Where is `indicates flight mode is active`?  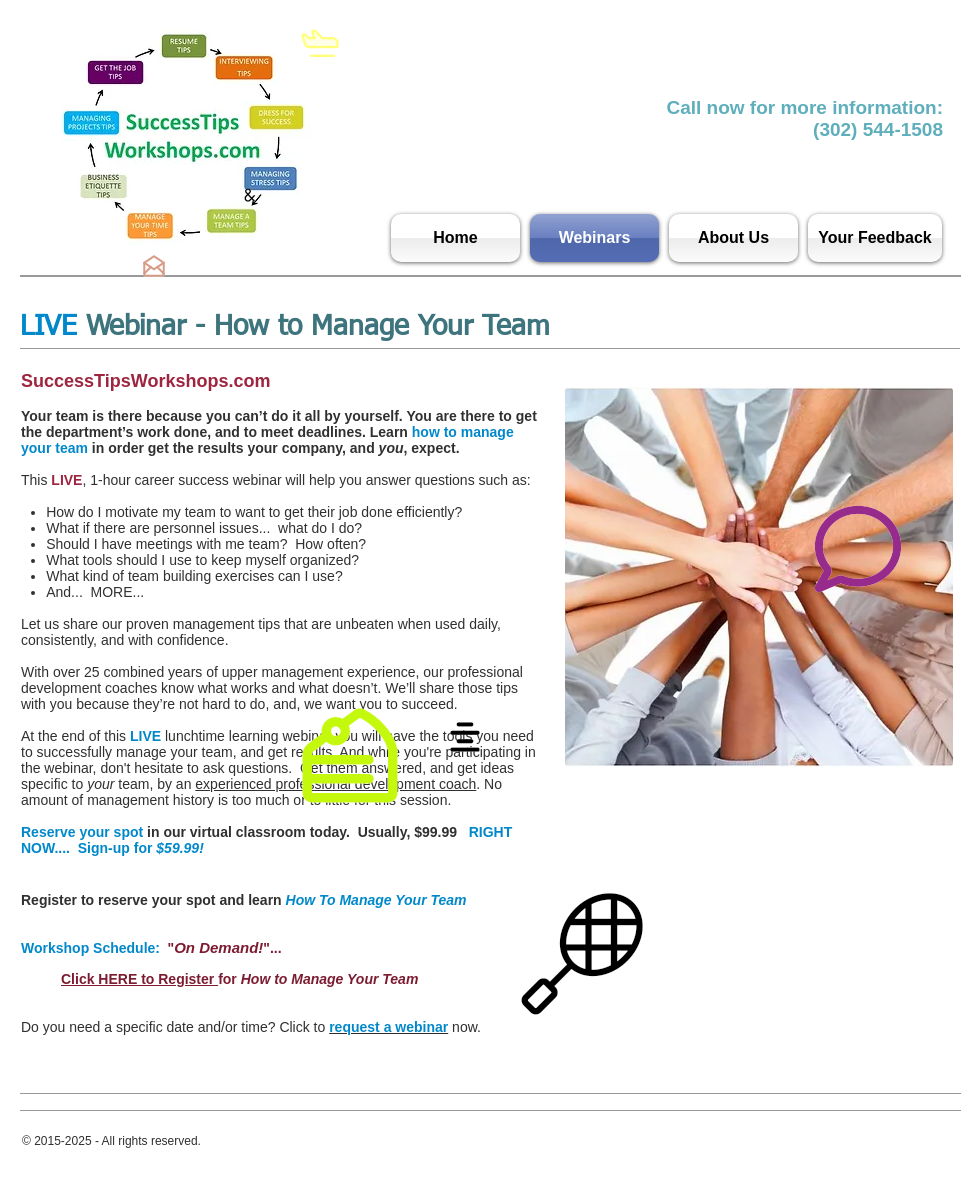 indicates flight mode is active is located at coordinates (320, 42).